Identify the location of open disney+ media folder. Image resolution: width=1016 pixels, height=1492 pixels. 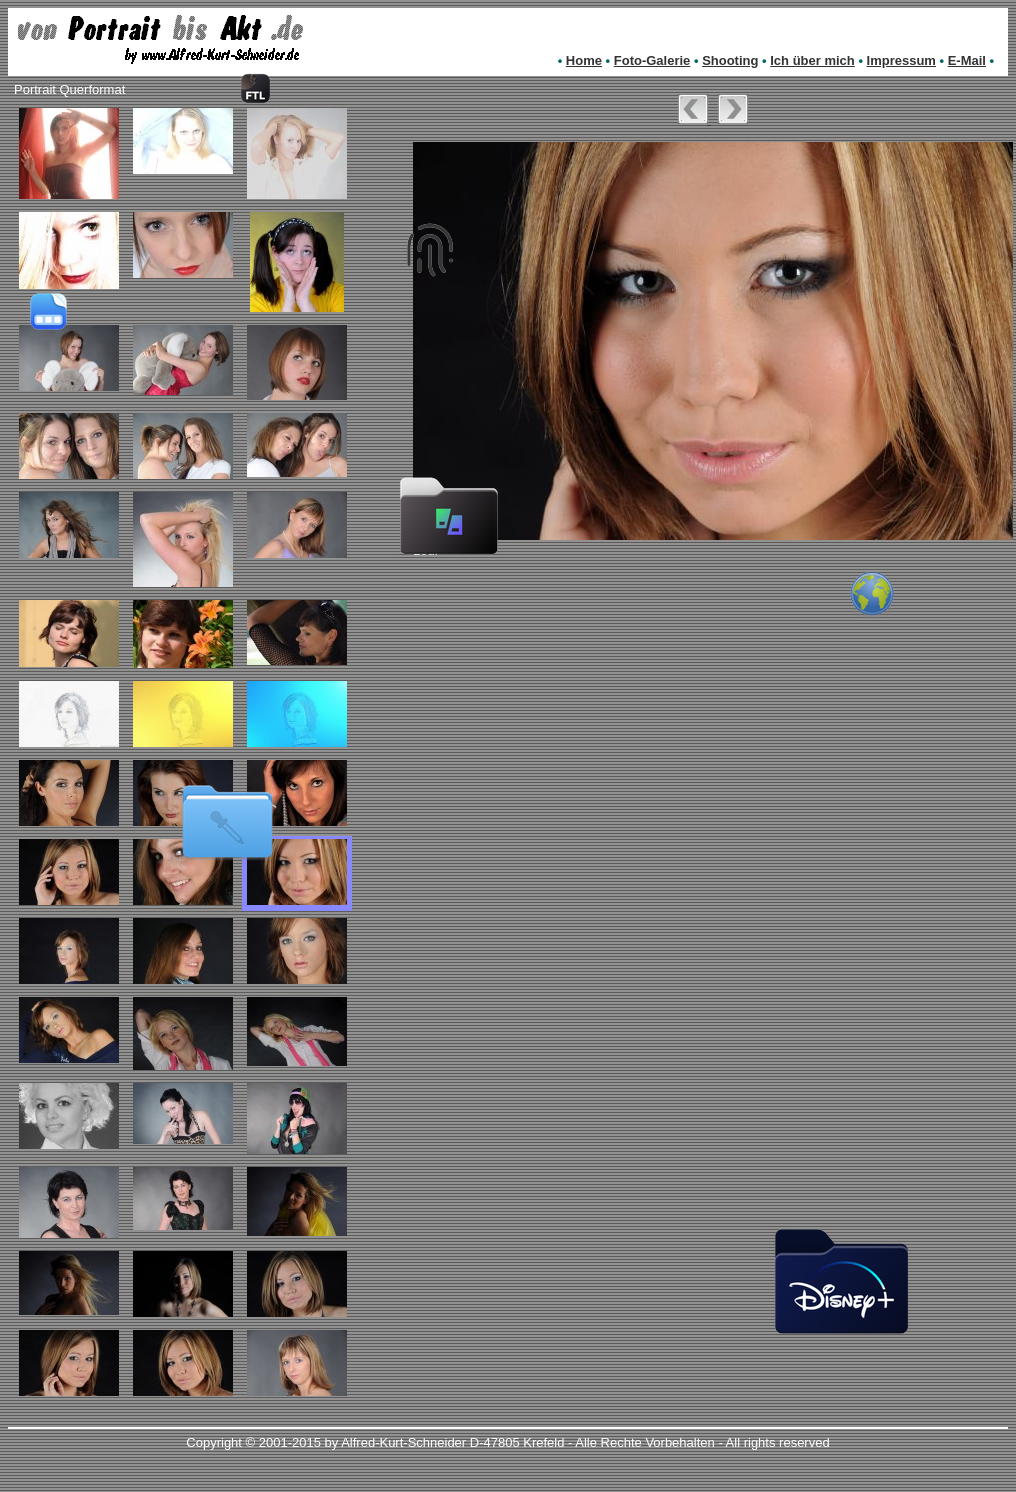
(841, 1285).